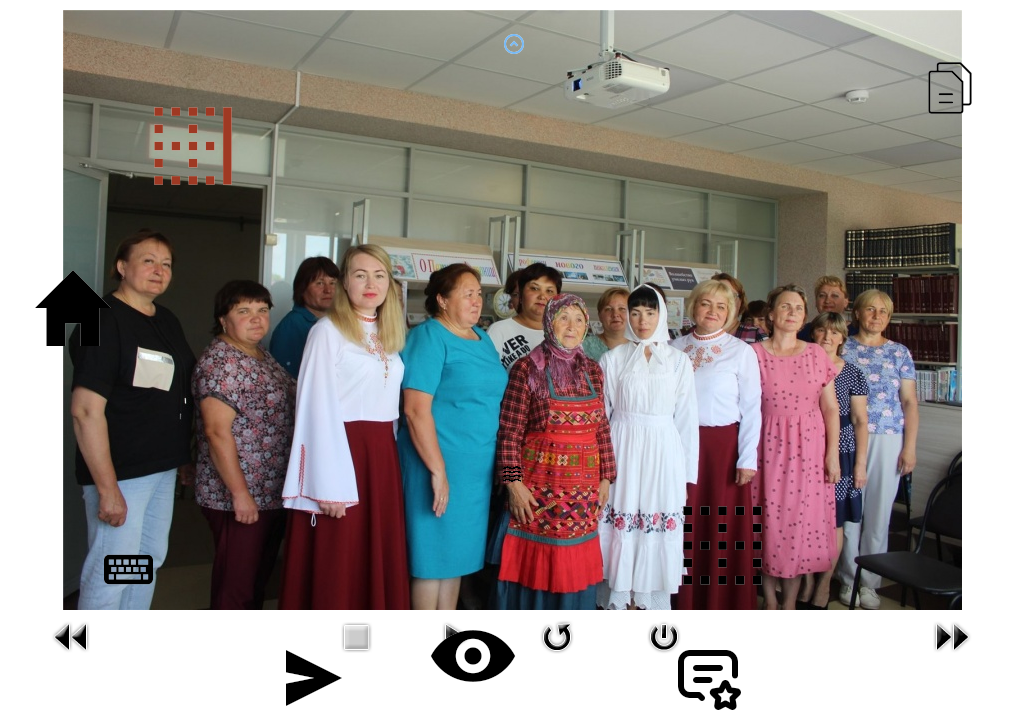 This screenshot has height=720, width=1024. What do you see at coordinates (128, 569) in the screenshot?
I see `open the on-screen keyboard` at bounding box center [128, 569].